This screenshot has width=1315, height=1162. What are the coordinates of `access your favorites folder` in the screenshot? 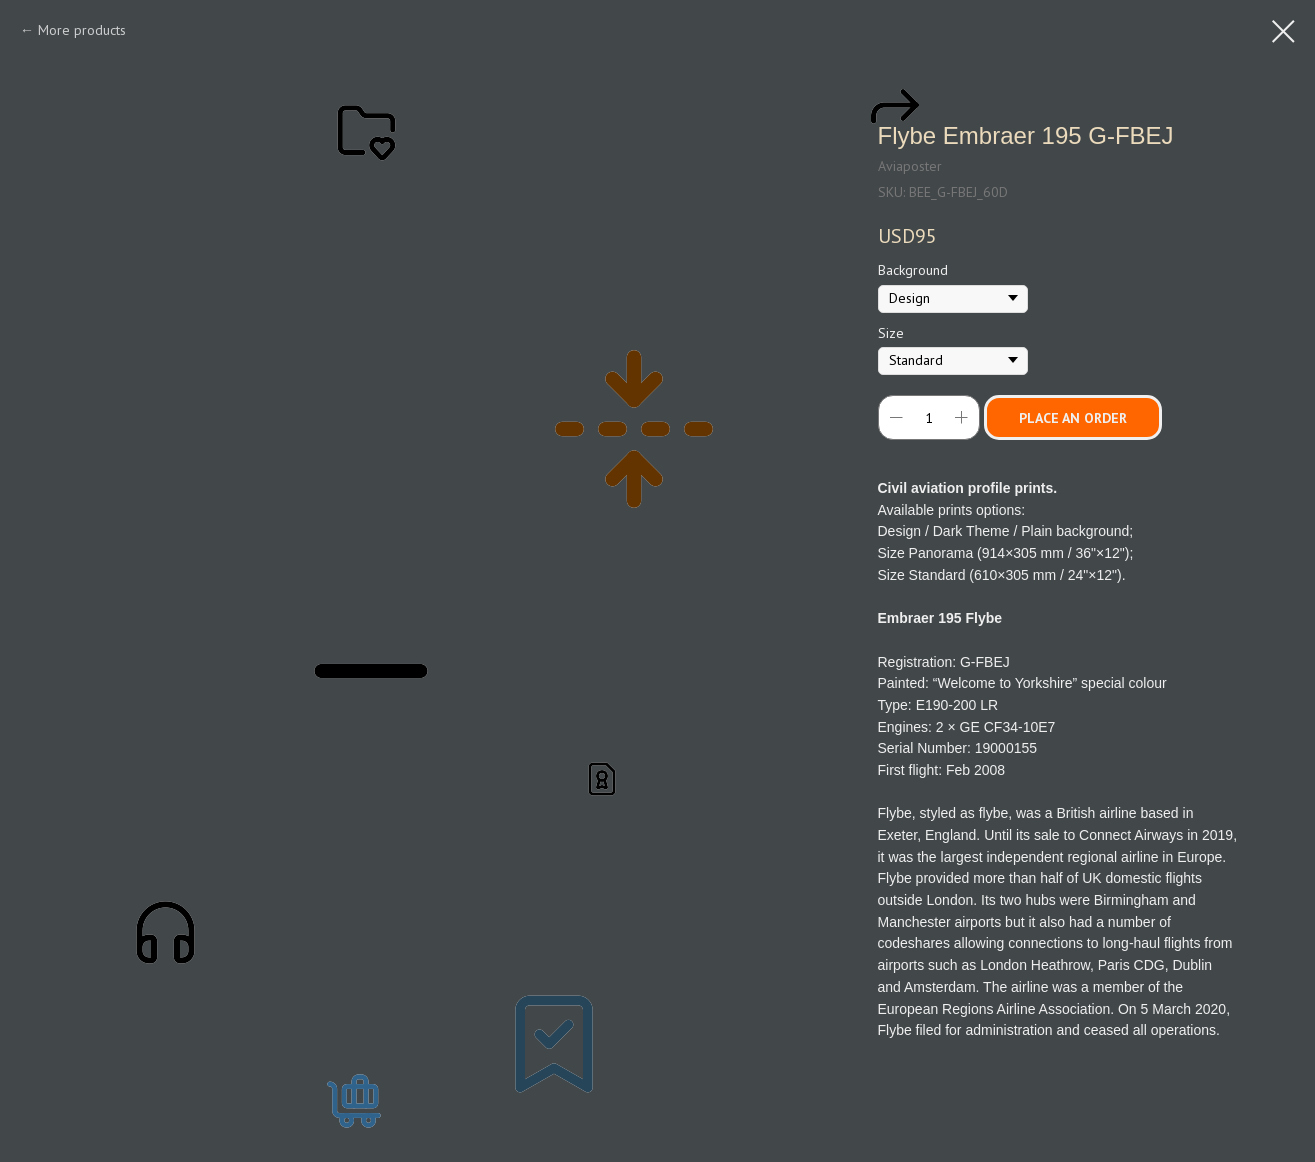 It's located at (366, 131).